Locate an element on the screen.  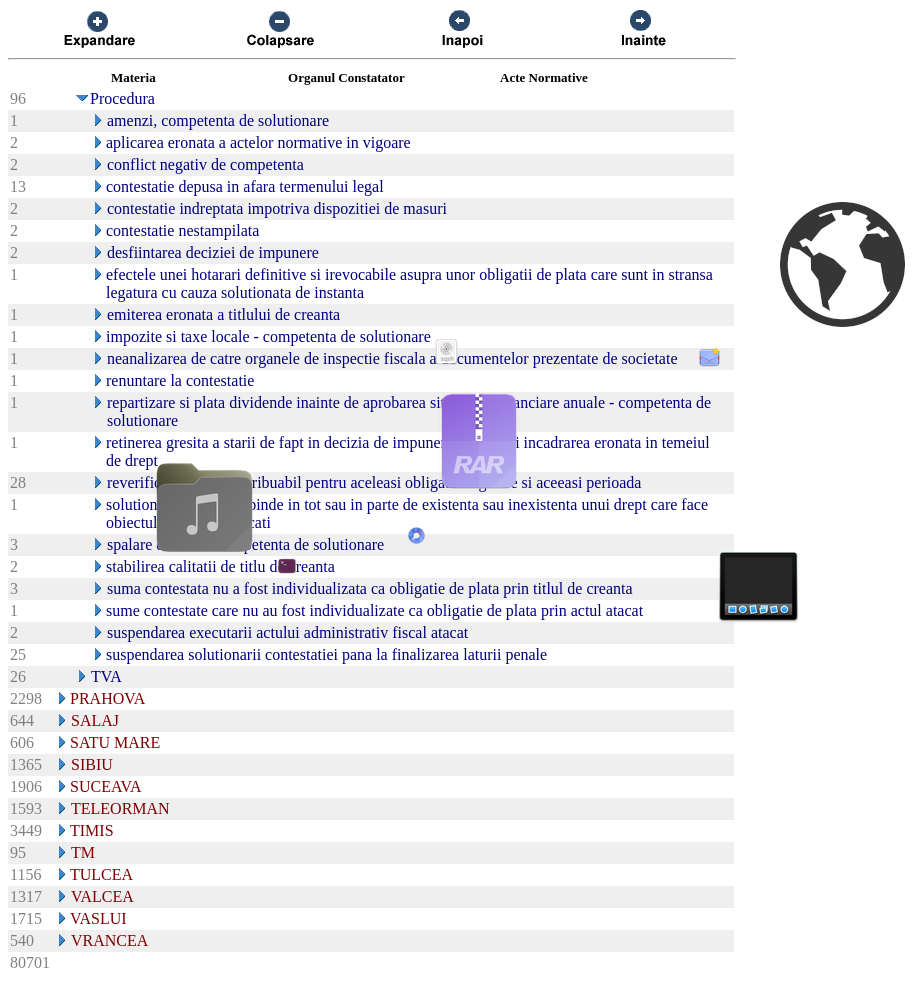
access software sources and repository settings is located at coordinates (842, 264).